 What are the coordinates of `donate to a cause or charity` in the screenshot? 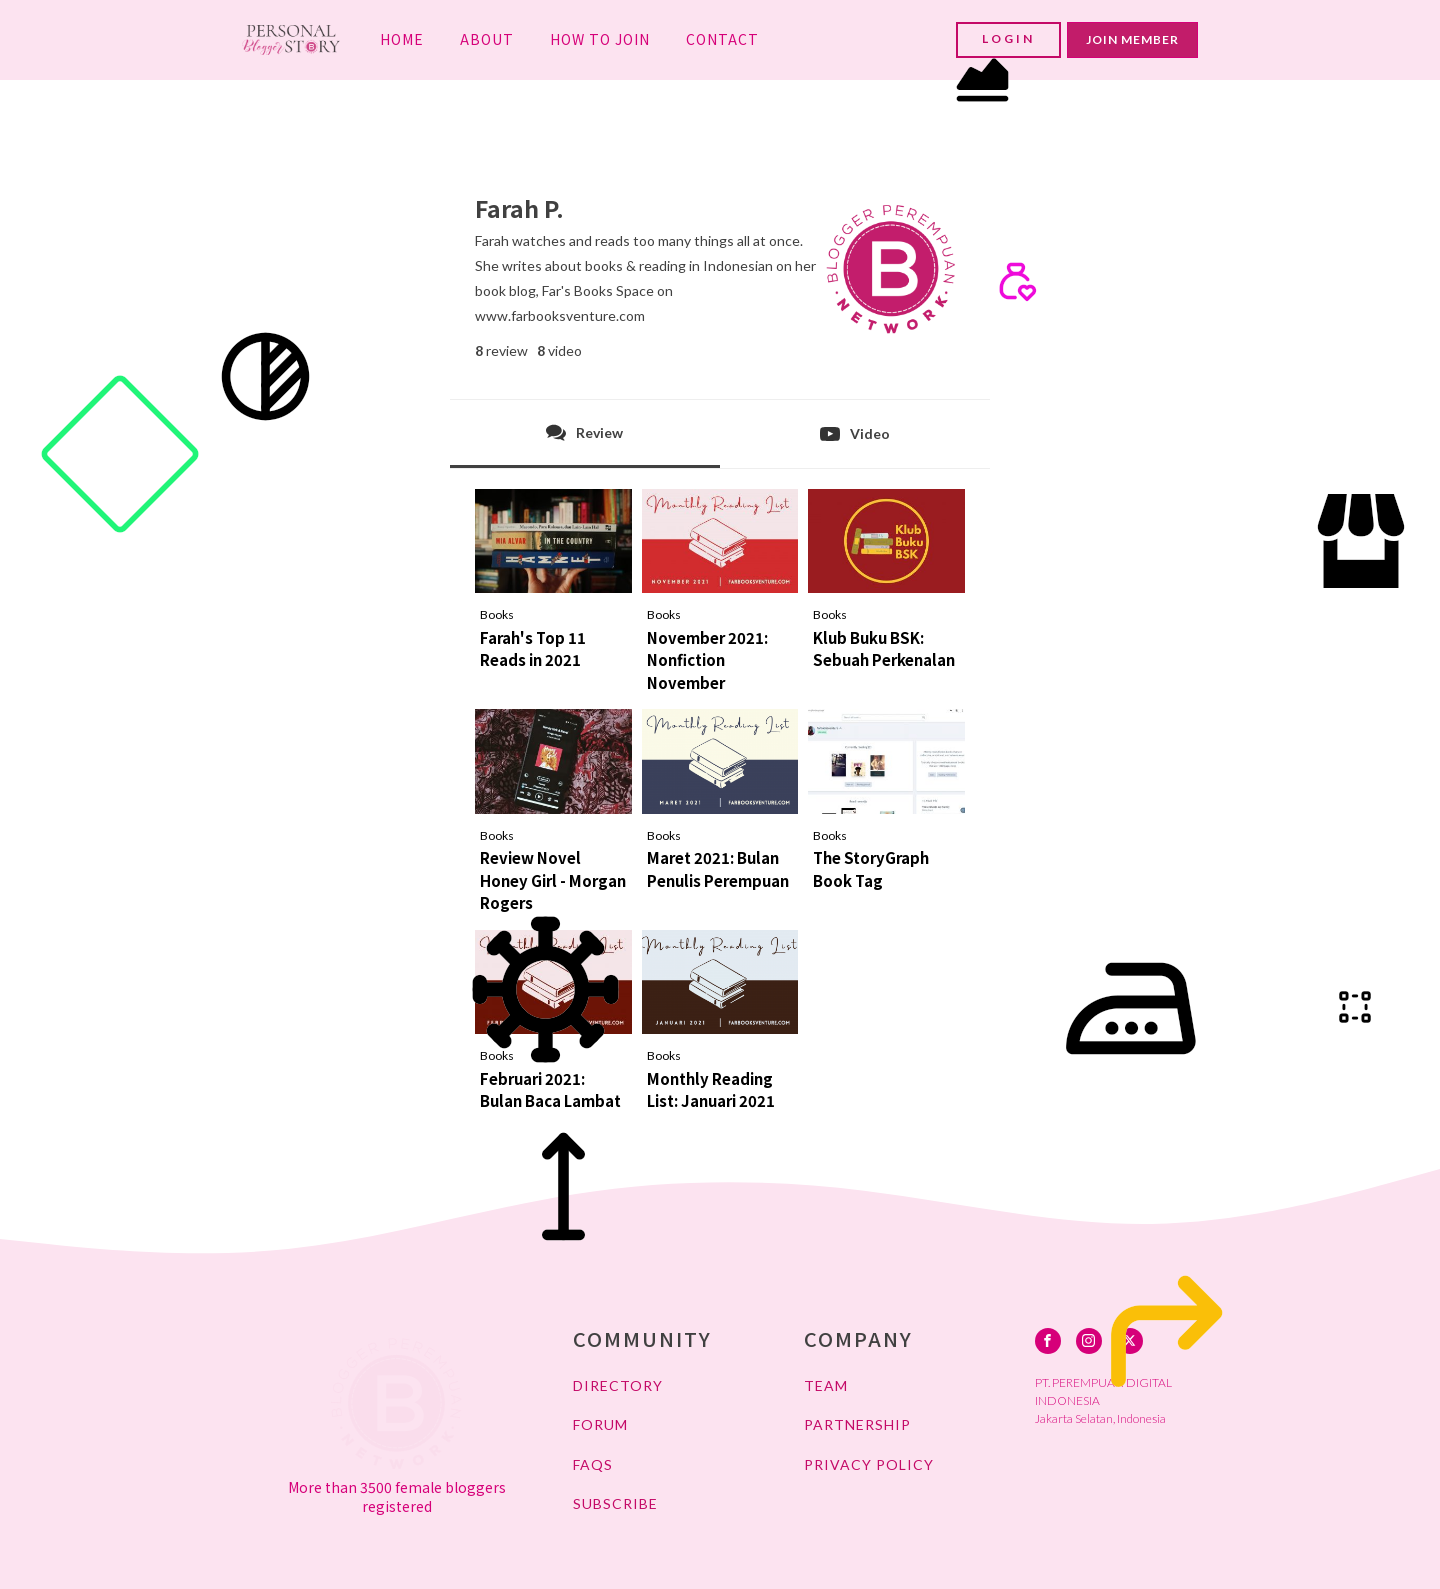 It's located at (1016, 281).